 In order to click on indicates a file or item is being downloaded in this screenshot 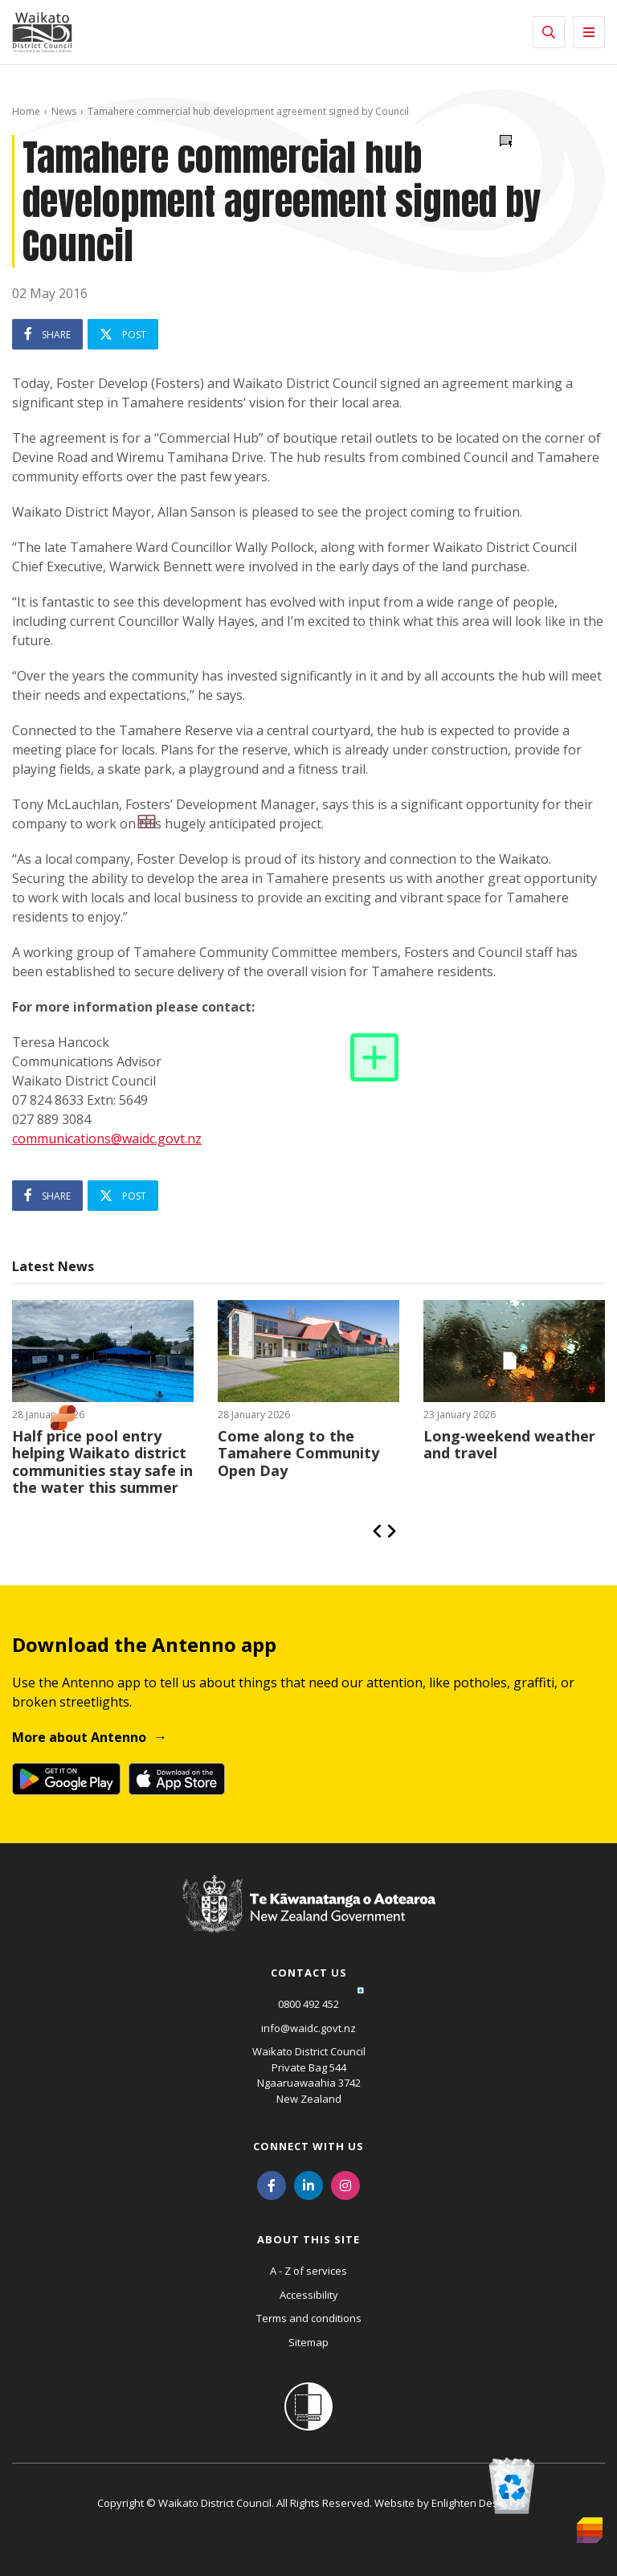, I will do `click(365, 1985)`.